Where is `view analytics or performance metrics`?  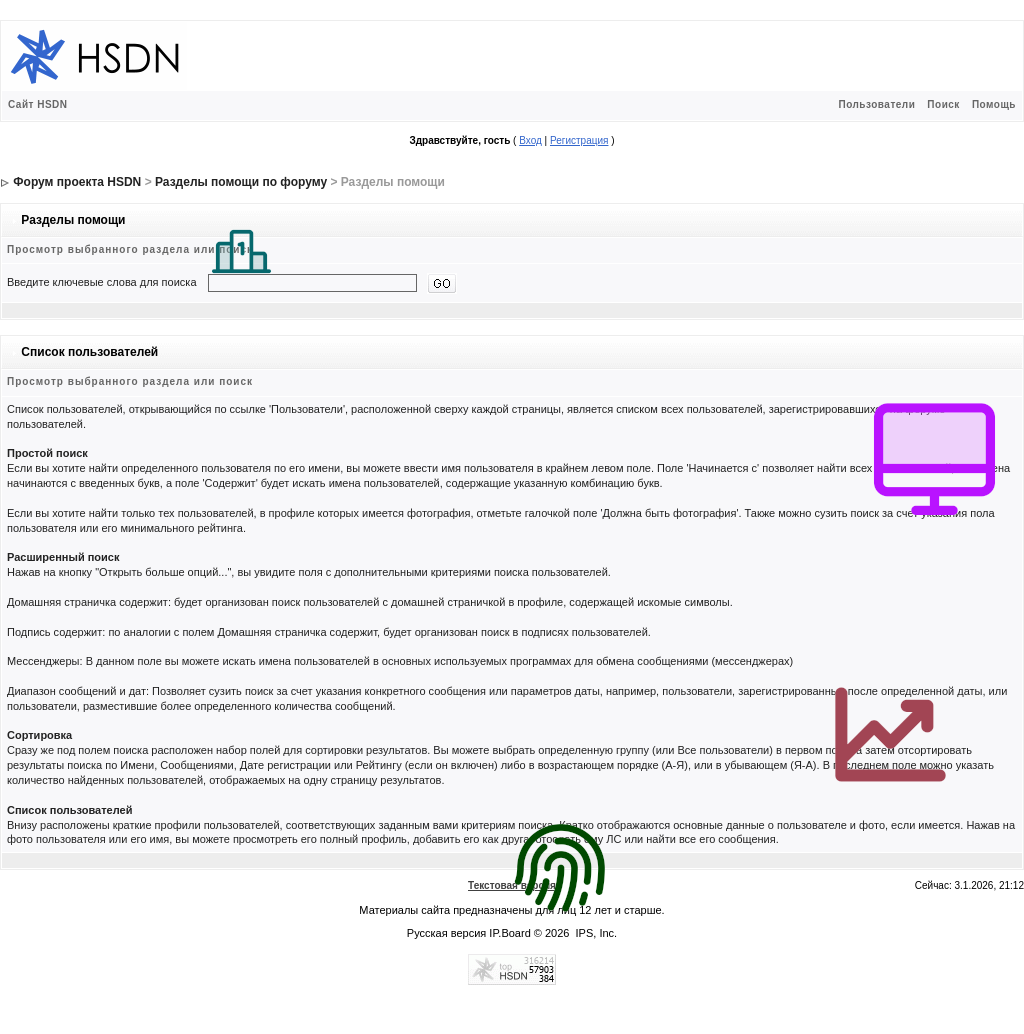
view analytics or performance metrics is located at coordinates (890, 734).